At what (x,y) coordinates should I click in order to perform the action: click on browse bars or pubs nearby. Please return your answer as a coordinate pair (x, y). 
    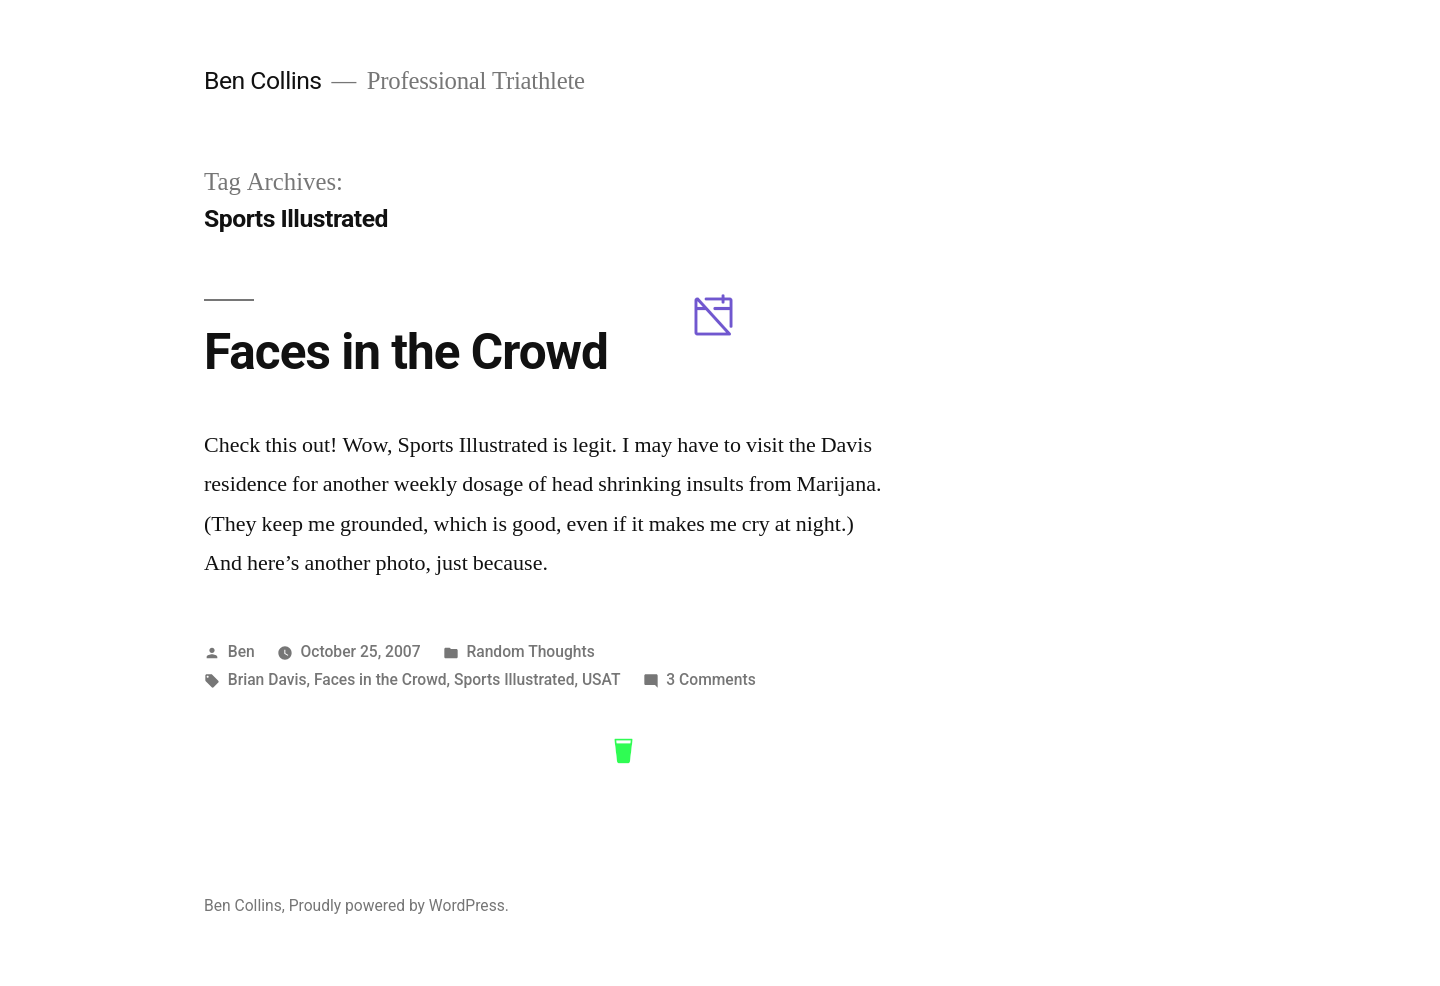
    Looking at the image, I should click on (623, 750).